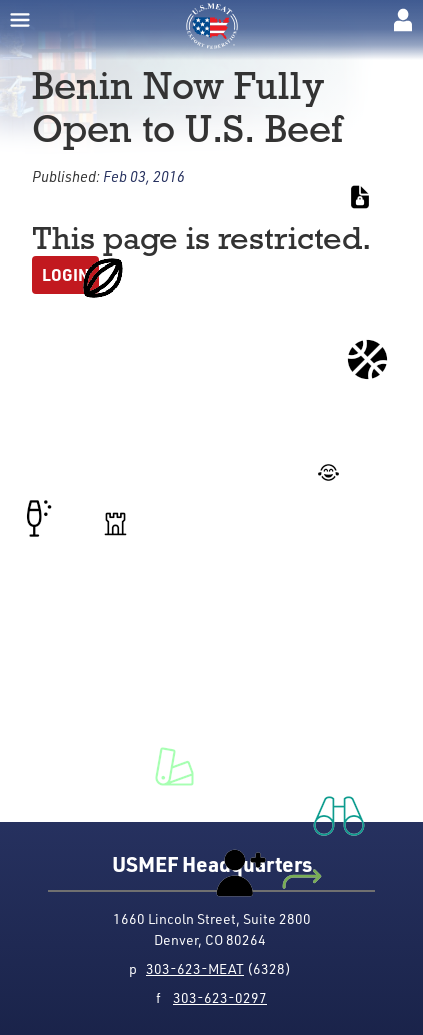 The image size is (423, 1035). Describe the element at coordinates (328, 472) in the screenshot. I see `react with laughing emoji` at that location.